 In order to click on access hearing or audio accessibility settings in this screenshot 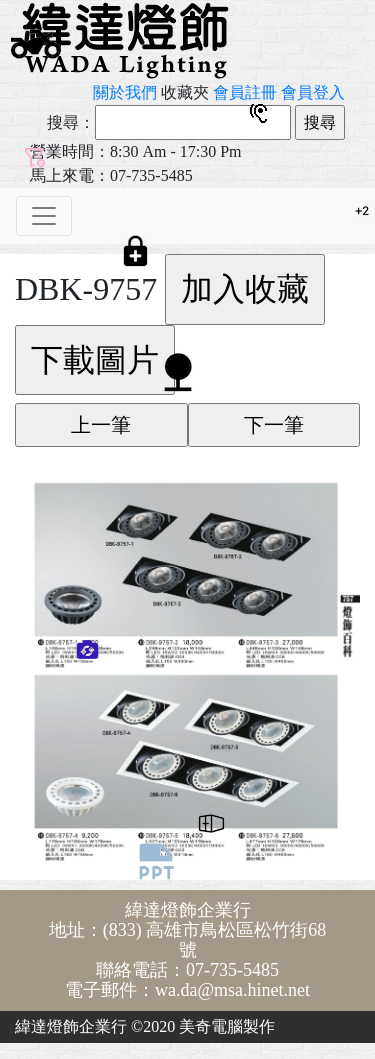, I will do `click(258, 113)`.